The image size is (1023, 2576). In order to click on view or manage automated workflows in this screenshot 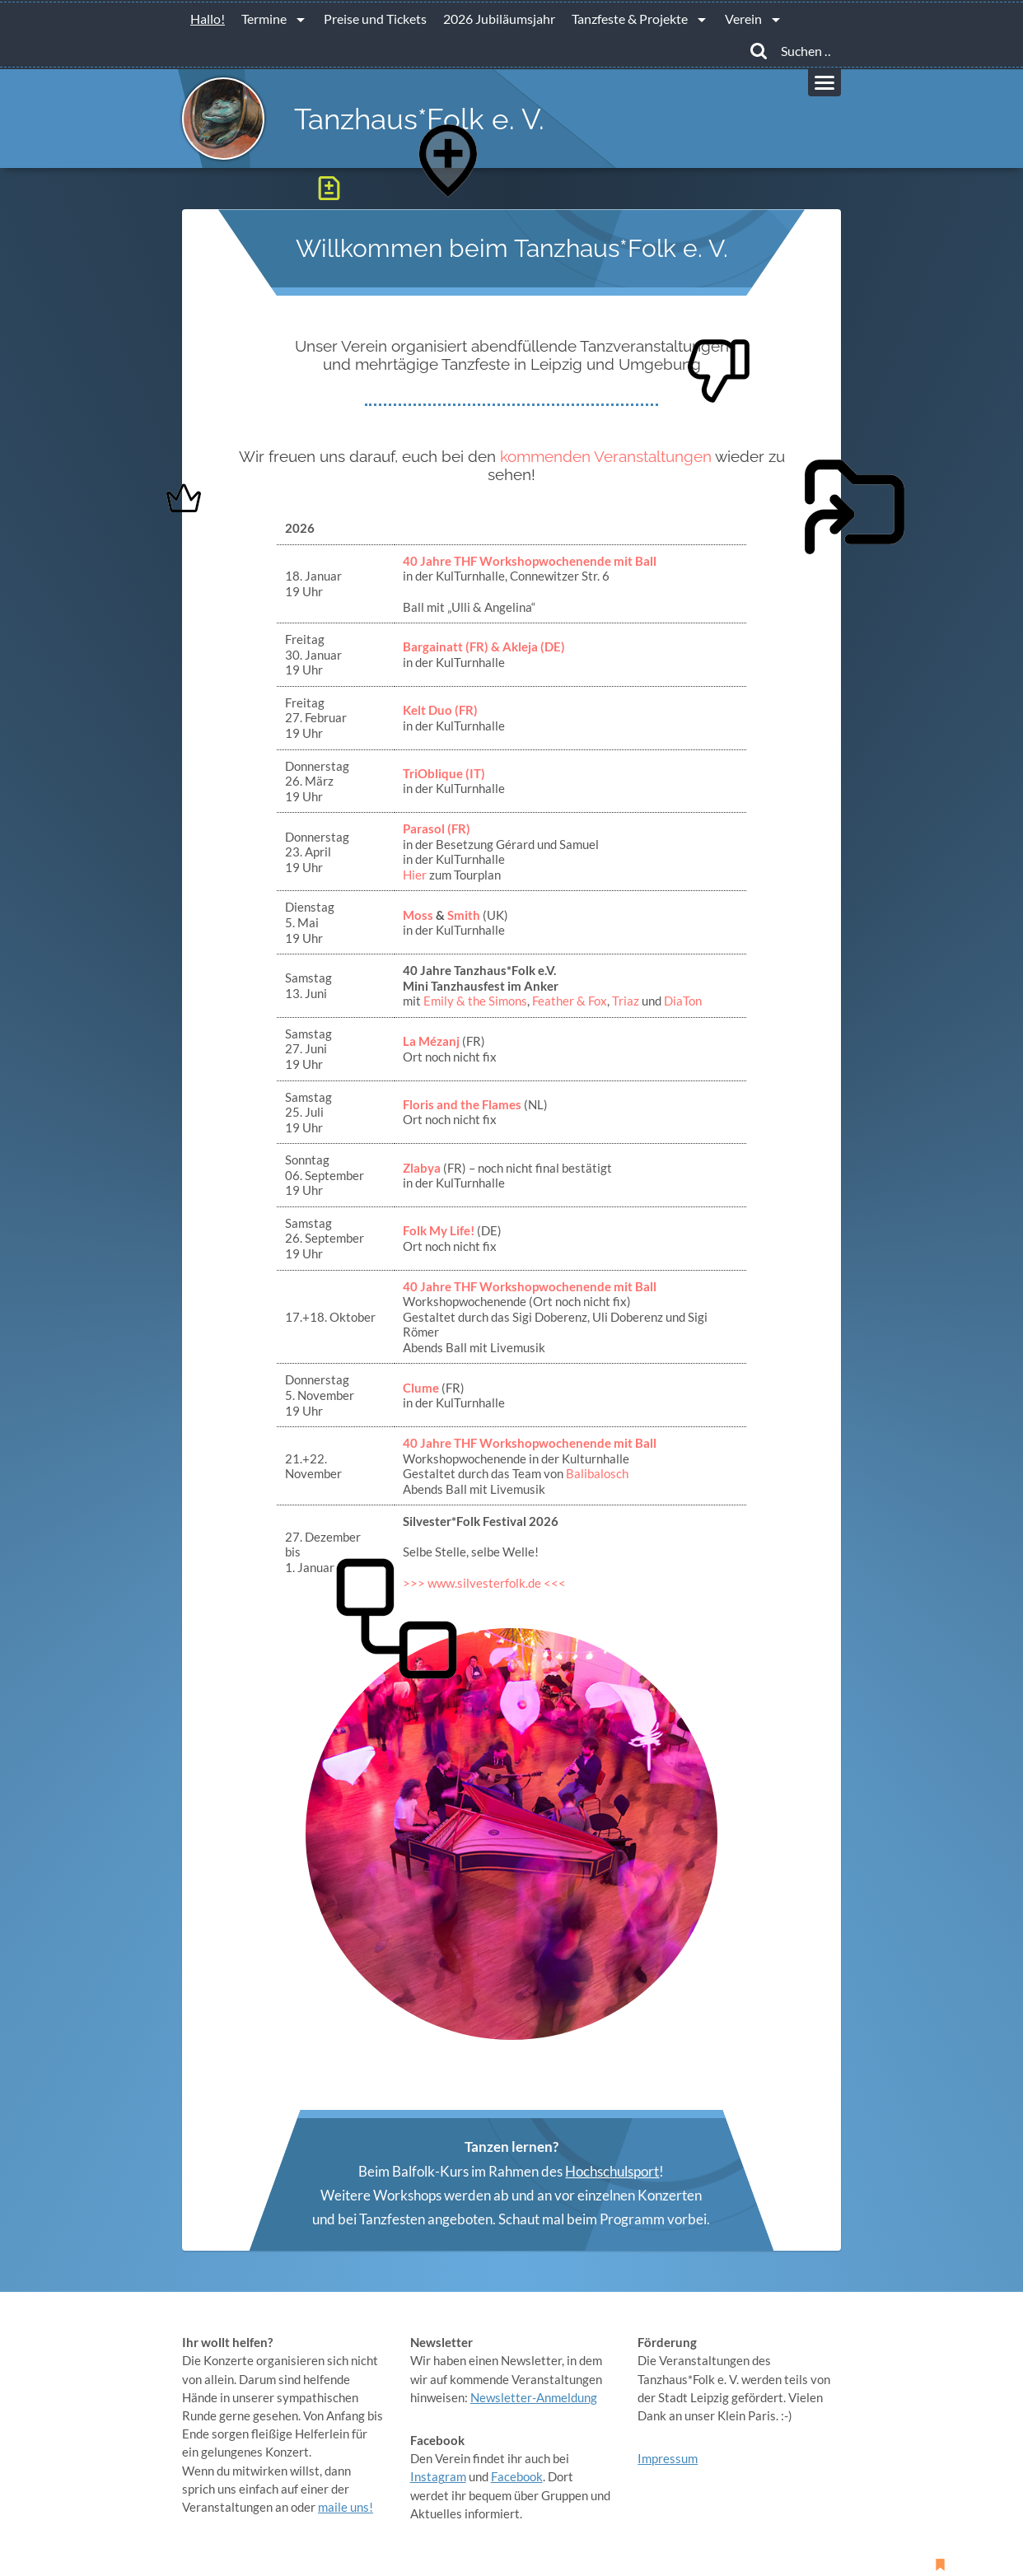, I will do `click(396, 1618)`.